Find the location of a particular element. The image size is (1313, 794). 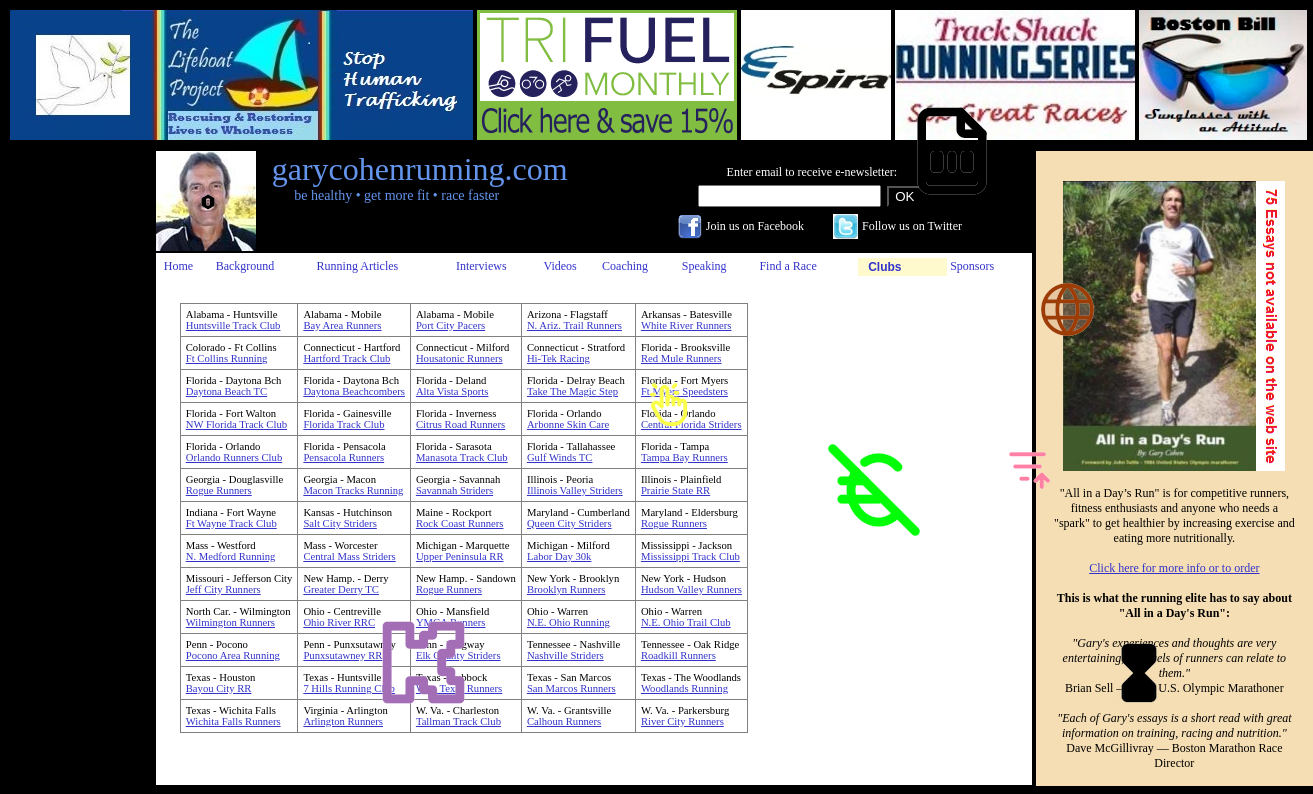

tap or click to interact is located at coordinates (669, 404).